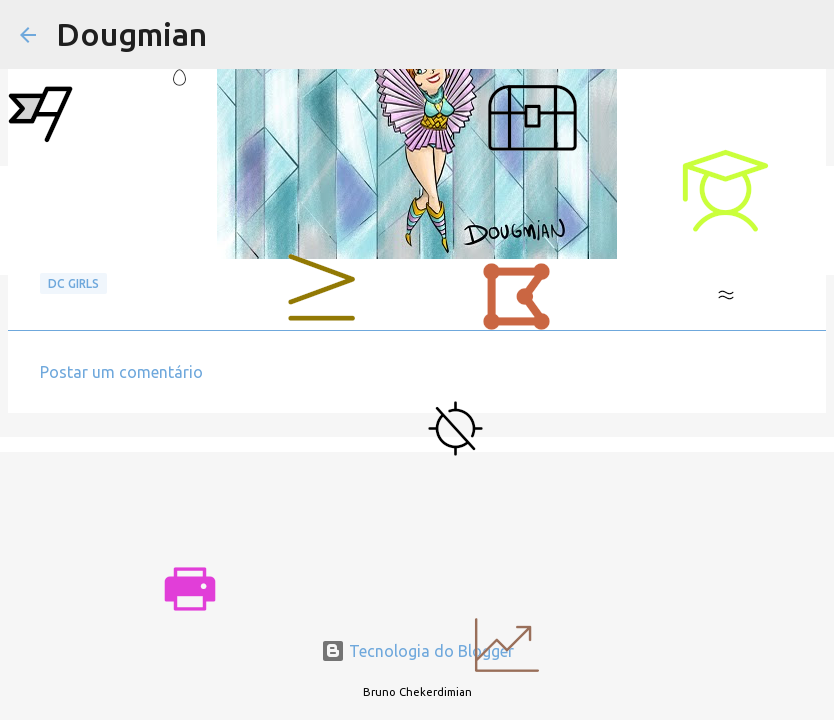 The width and height of the screenshot is (834, 720). I want to click on indicates egg or egg-related dietary information, so click(179, 77).